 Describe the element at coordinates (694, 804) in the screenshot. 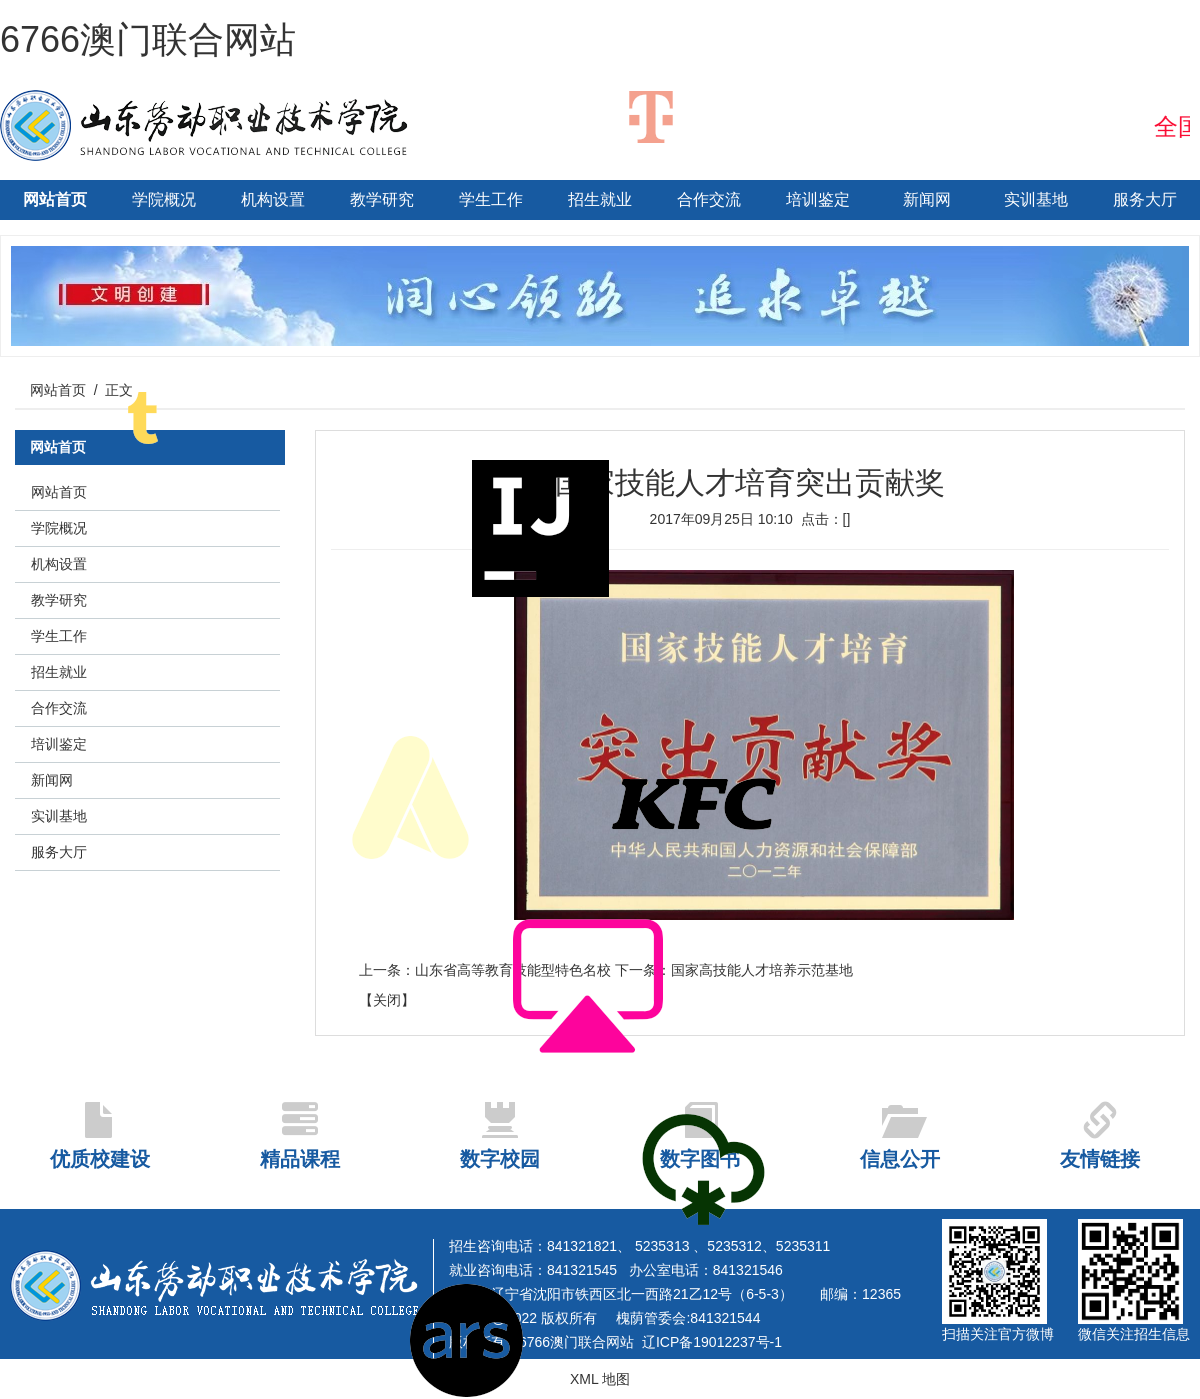

I see `KFC brand logo` at that location.